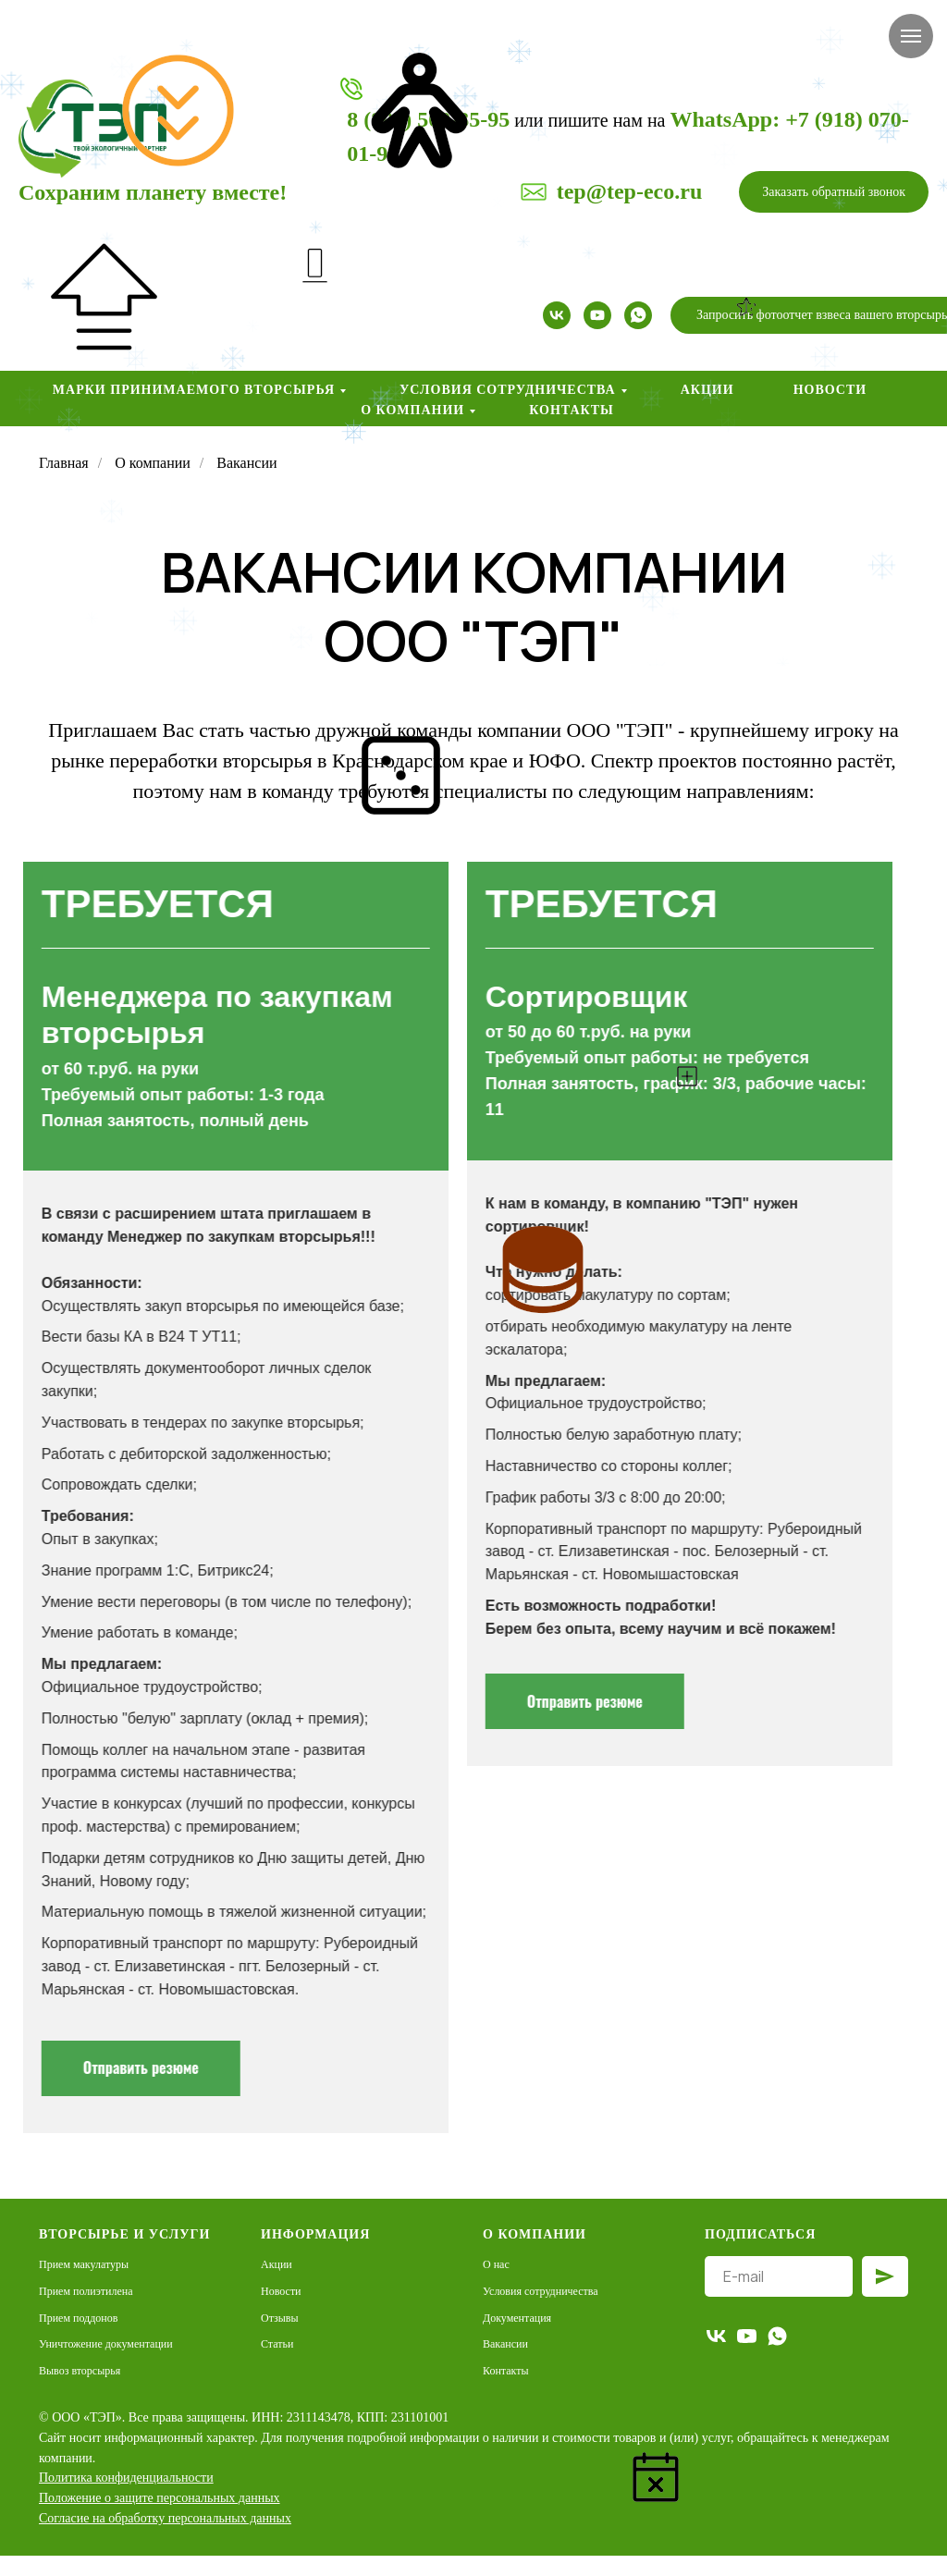 The image size is (947, 2576). What do you see at coordinates (746, 307) in the screenshot?
I see `partial rating indicator` at bounding box center [746, 307].